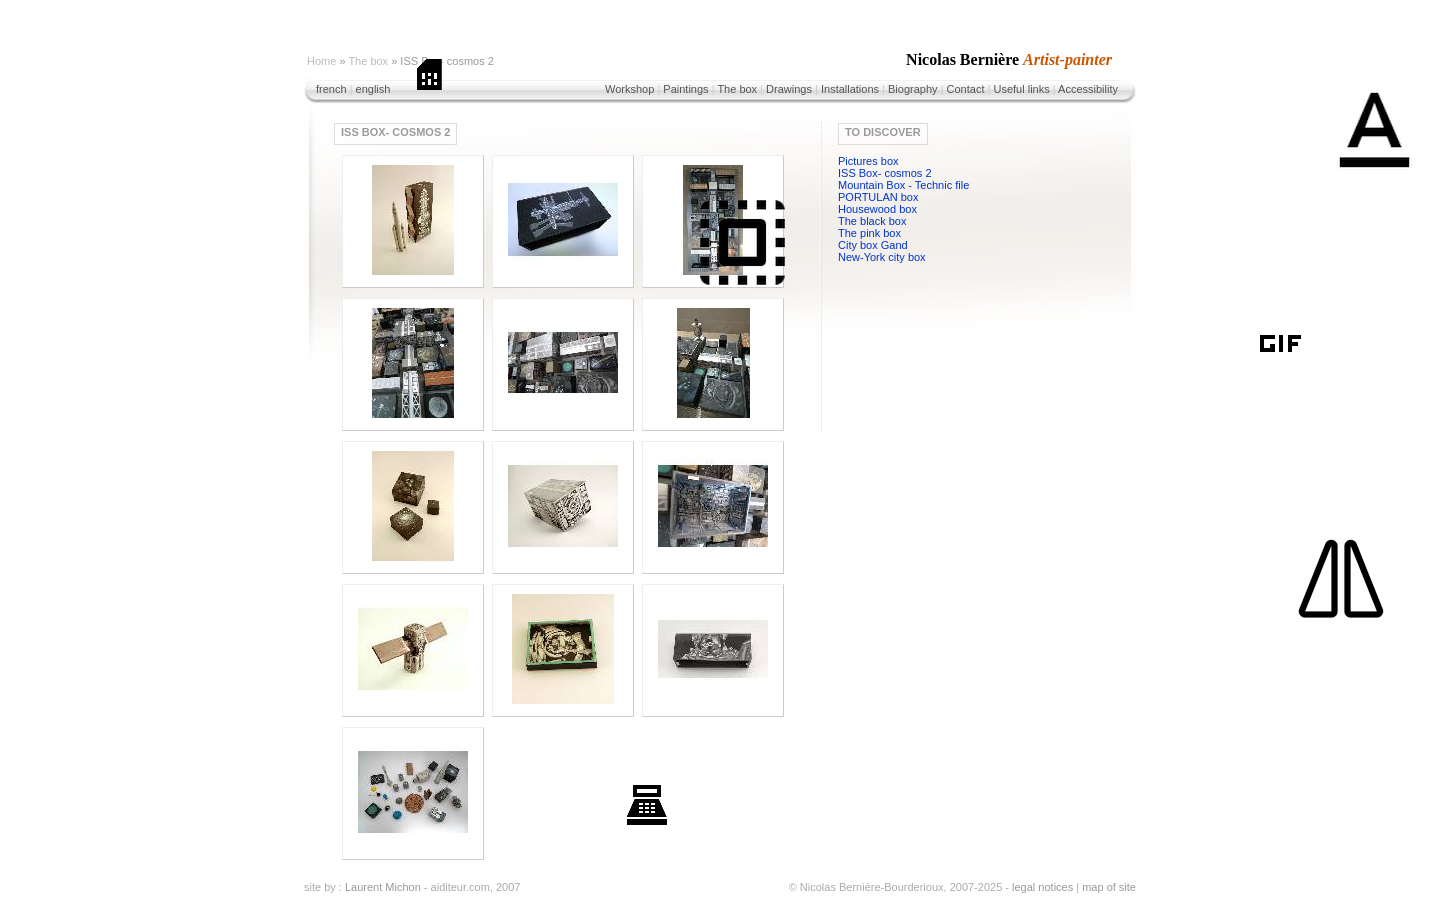 This screenshot has width=1440, height=910. Describe the element at coordinates (742, 242) in the screenshot. I see `select all items in a list or view` at that location.